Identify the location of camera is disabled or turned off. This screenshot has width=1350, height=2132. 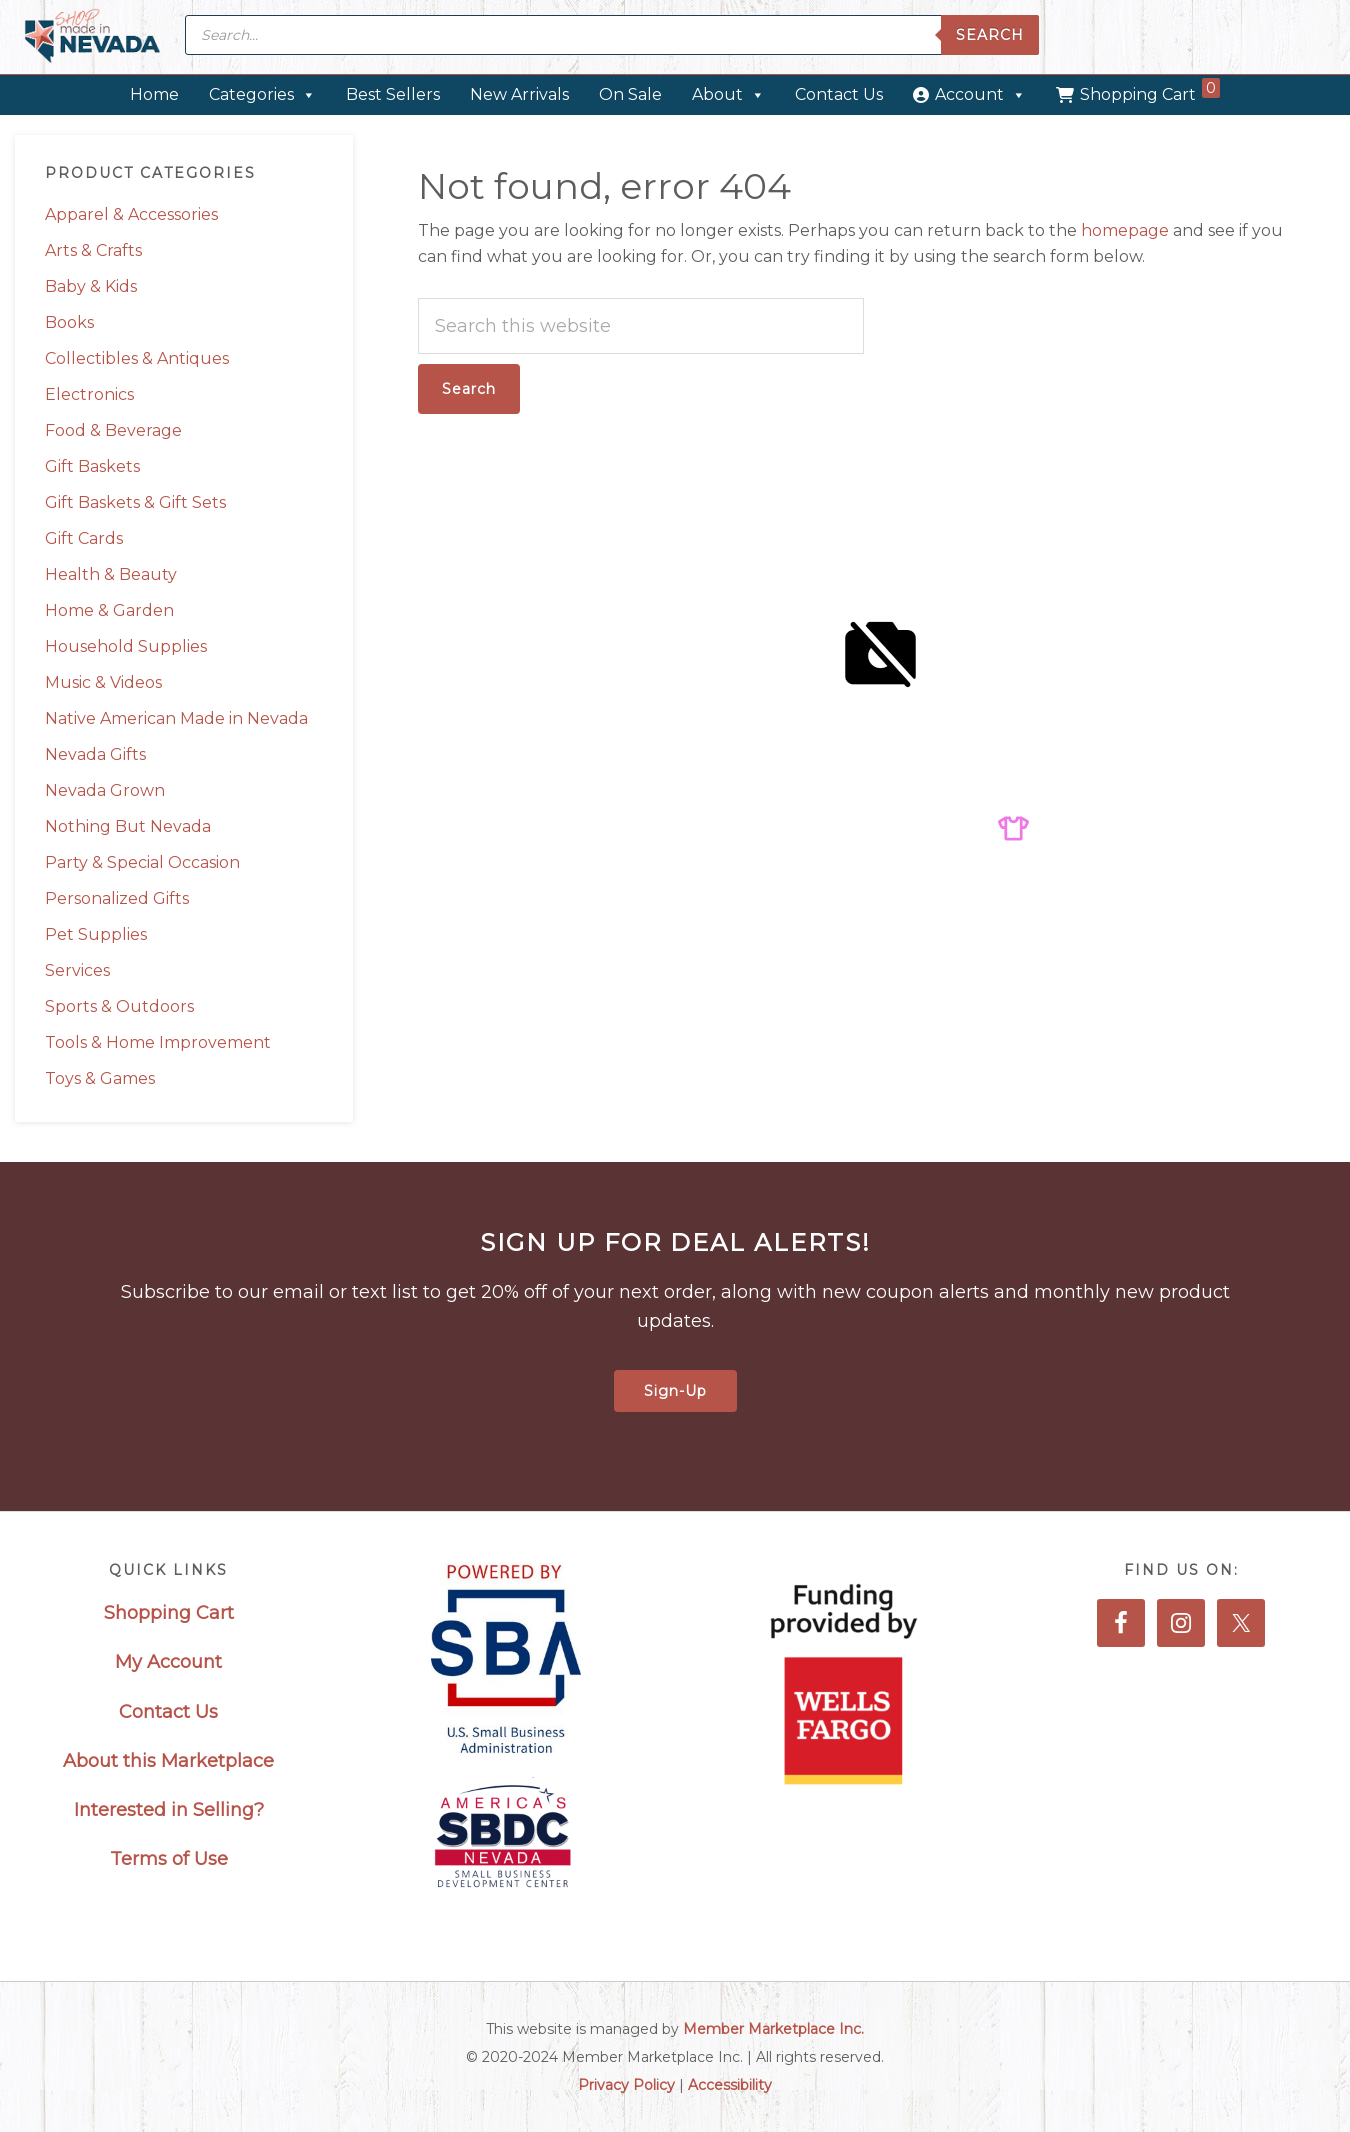
(880, 654).